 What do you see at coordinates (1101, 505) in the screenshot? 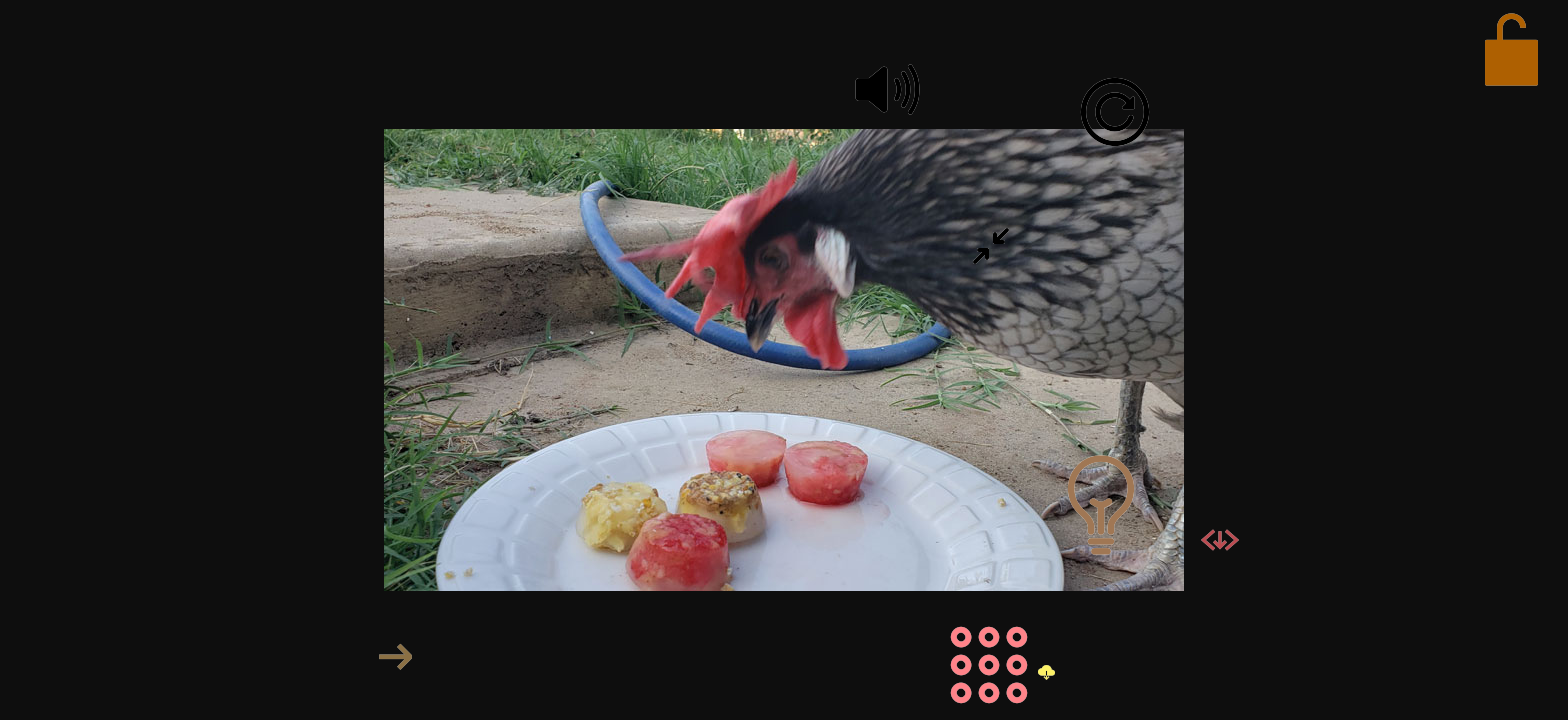
I see `access tips or suggestions` at bounding box center [1101, 505].